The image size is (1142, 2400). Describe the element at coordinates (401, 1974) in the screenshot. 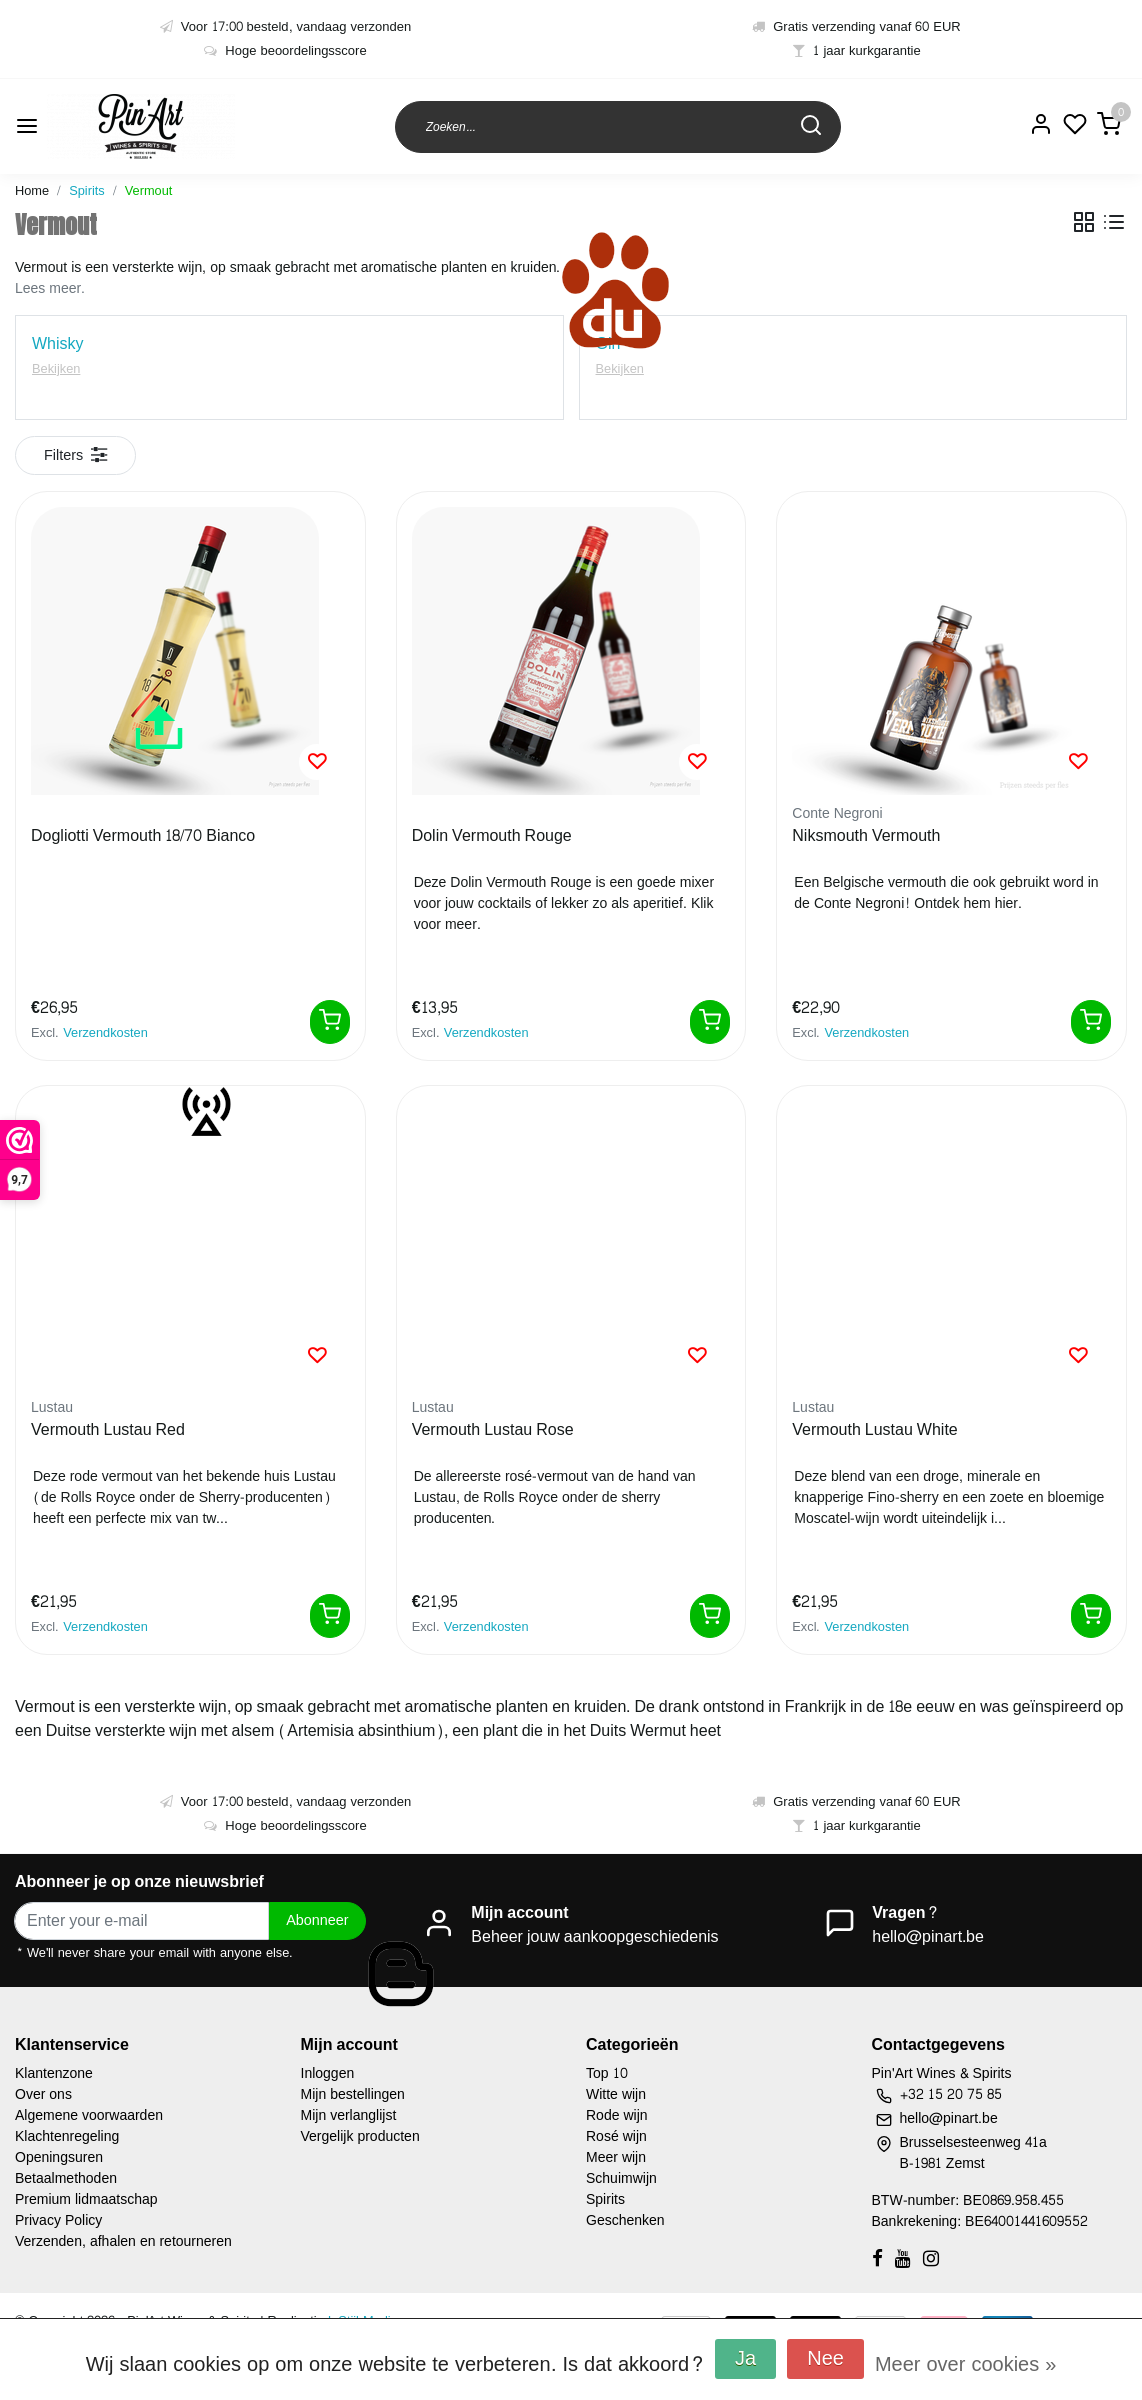

I see `open Blogger app` at that location.